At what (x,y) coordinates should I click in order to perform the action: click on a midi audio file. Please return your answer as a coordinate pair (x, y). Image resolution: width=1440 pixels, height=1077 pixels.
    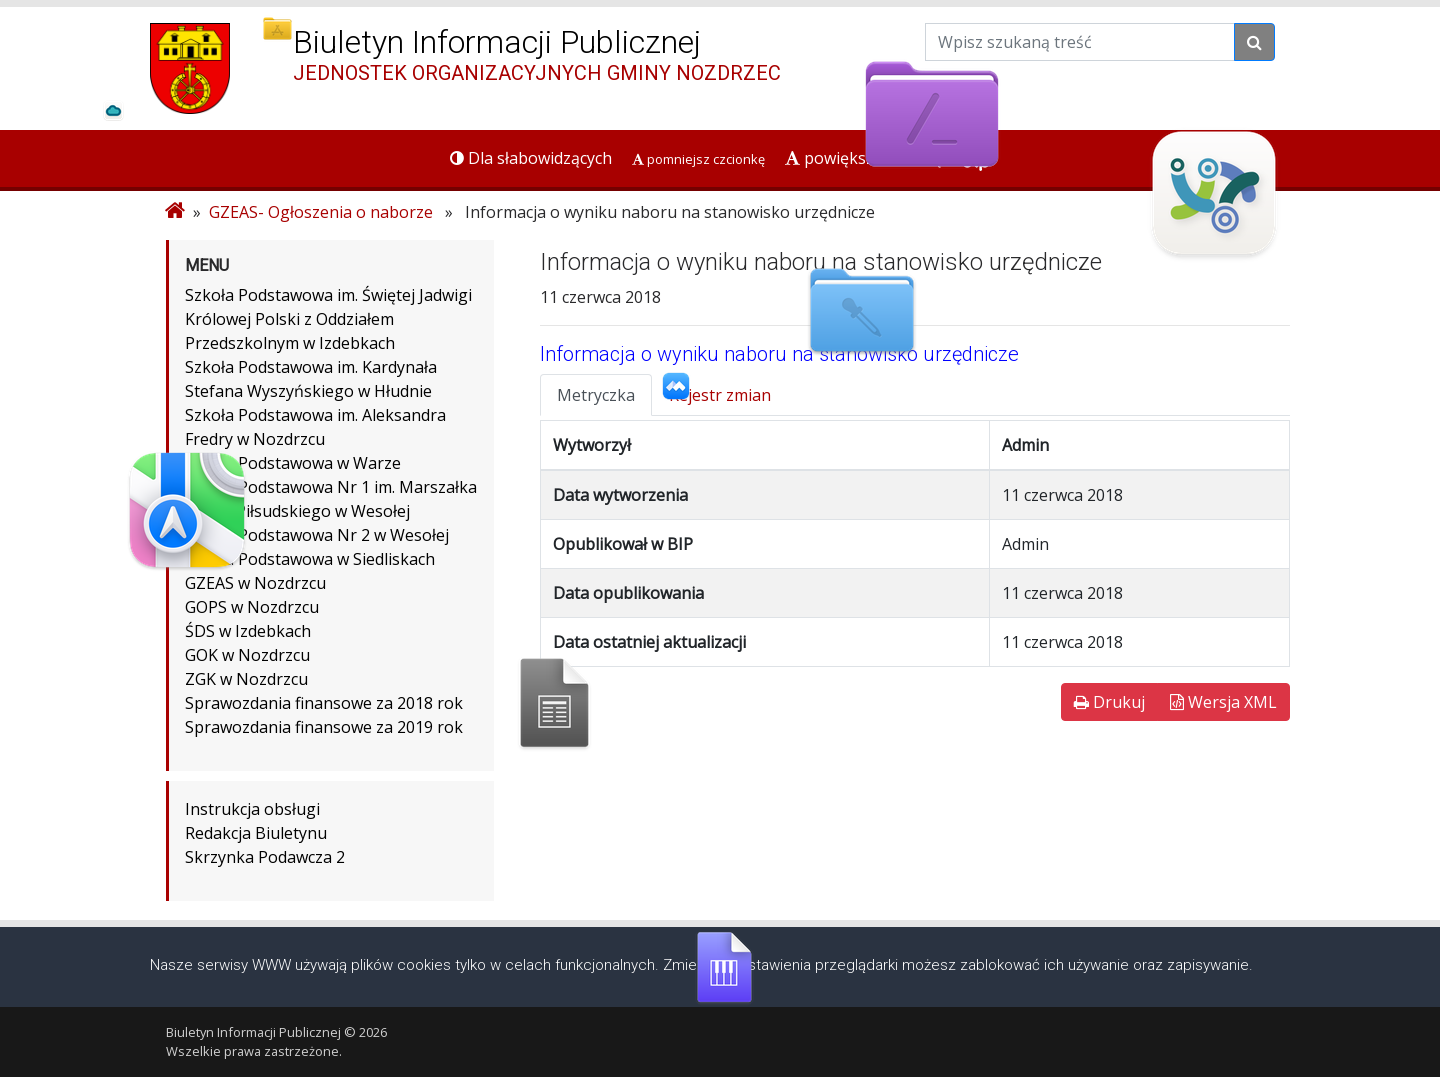
    Looking at the image, I should click on (724, 968).